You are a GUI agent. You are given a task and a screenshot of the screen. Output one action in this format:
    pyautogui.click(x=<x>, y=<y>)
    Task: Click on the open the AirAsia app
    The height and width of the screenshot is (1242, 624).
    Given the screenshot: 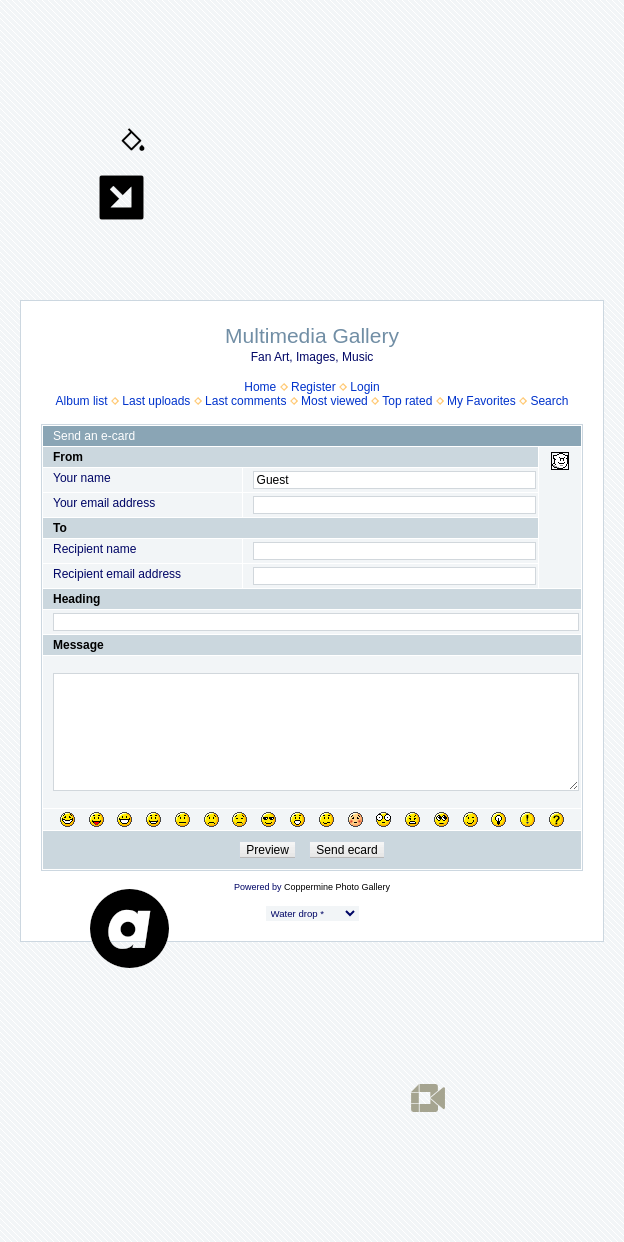 What is the action you would take?
    pyautogui.click(x=129, y=928)
    